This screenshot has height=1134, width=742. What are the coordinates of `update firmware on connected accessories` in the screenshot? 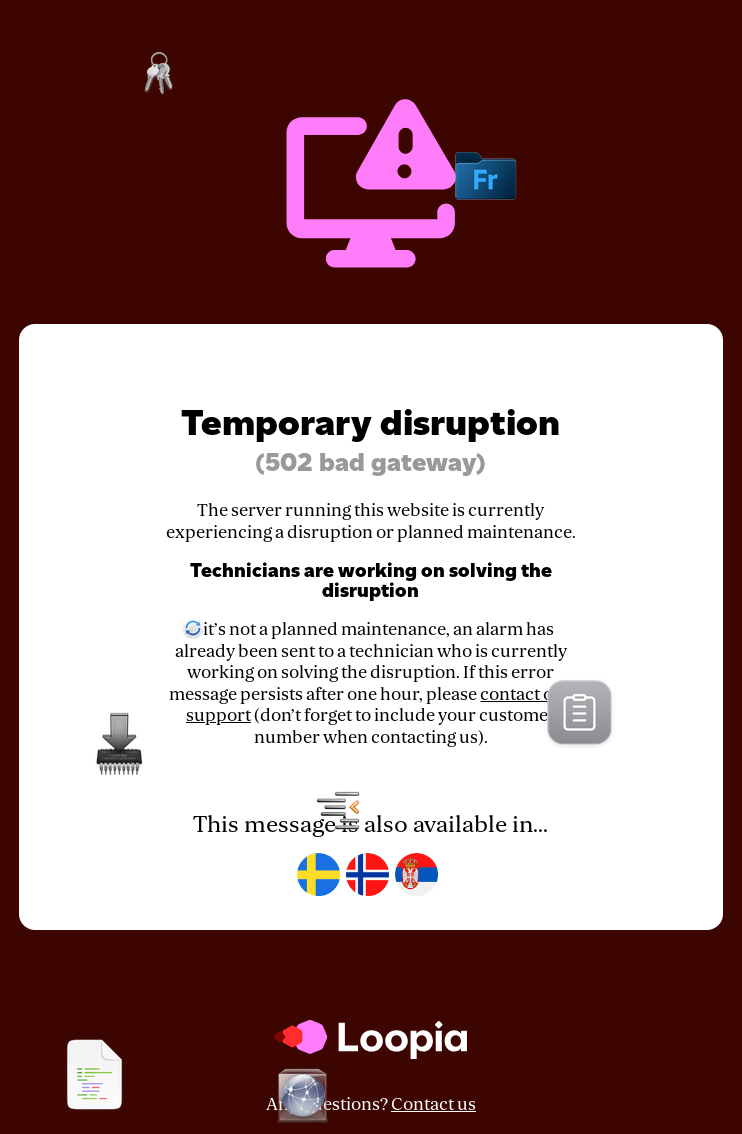 It's located at (119, 744).